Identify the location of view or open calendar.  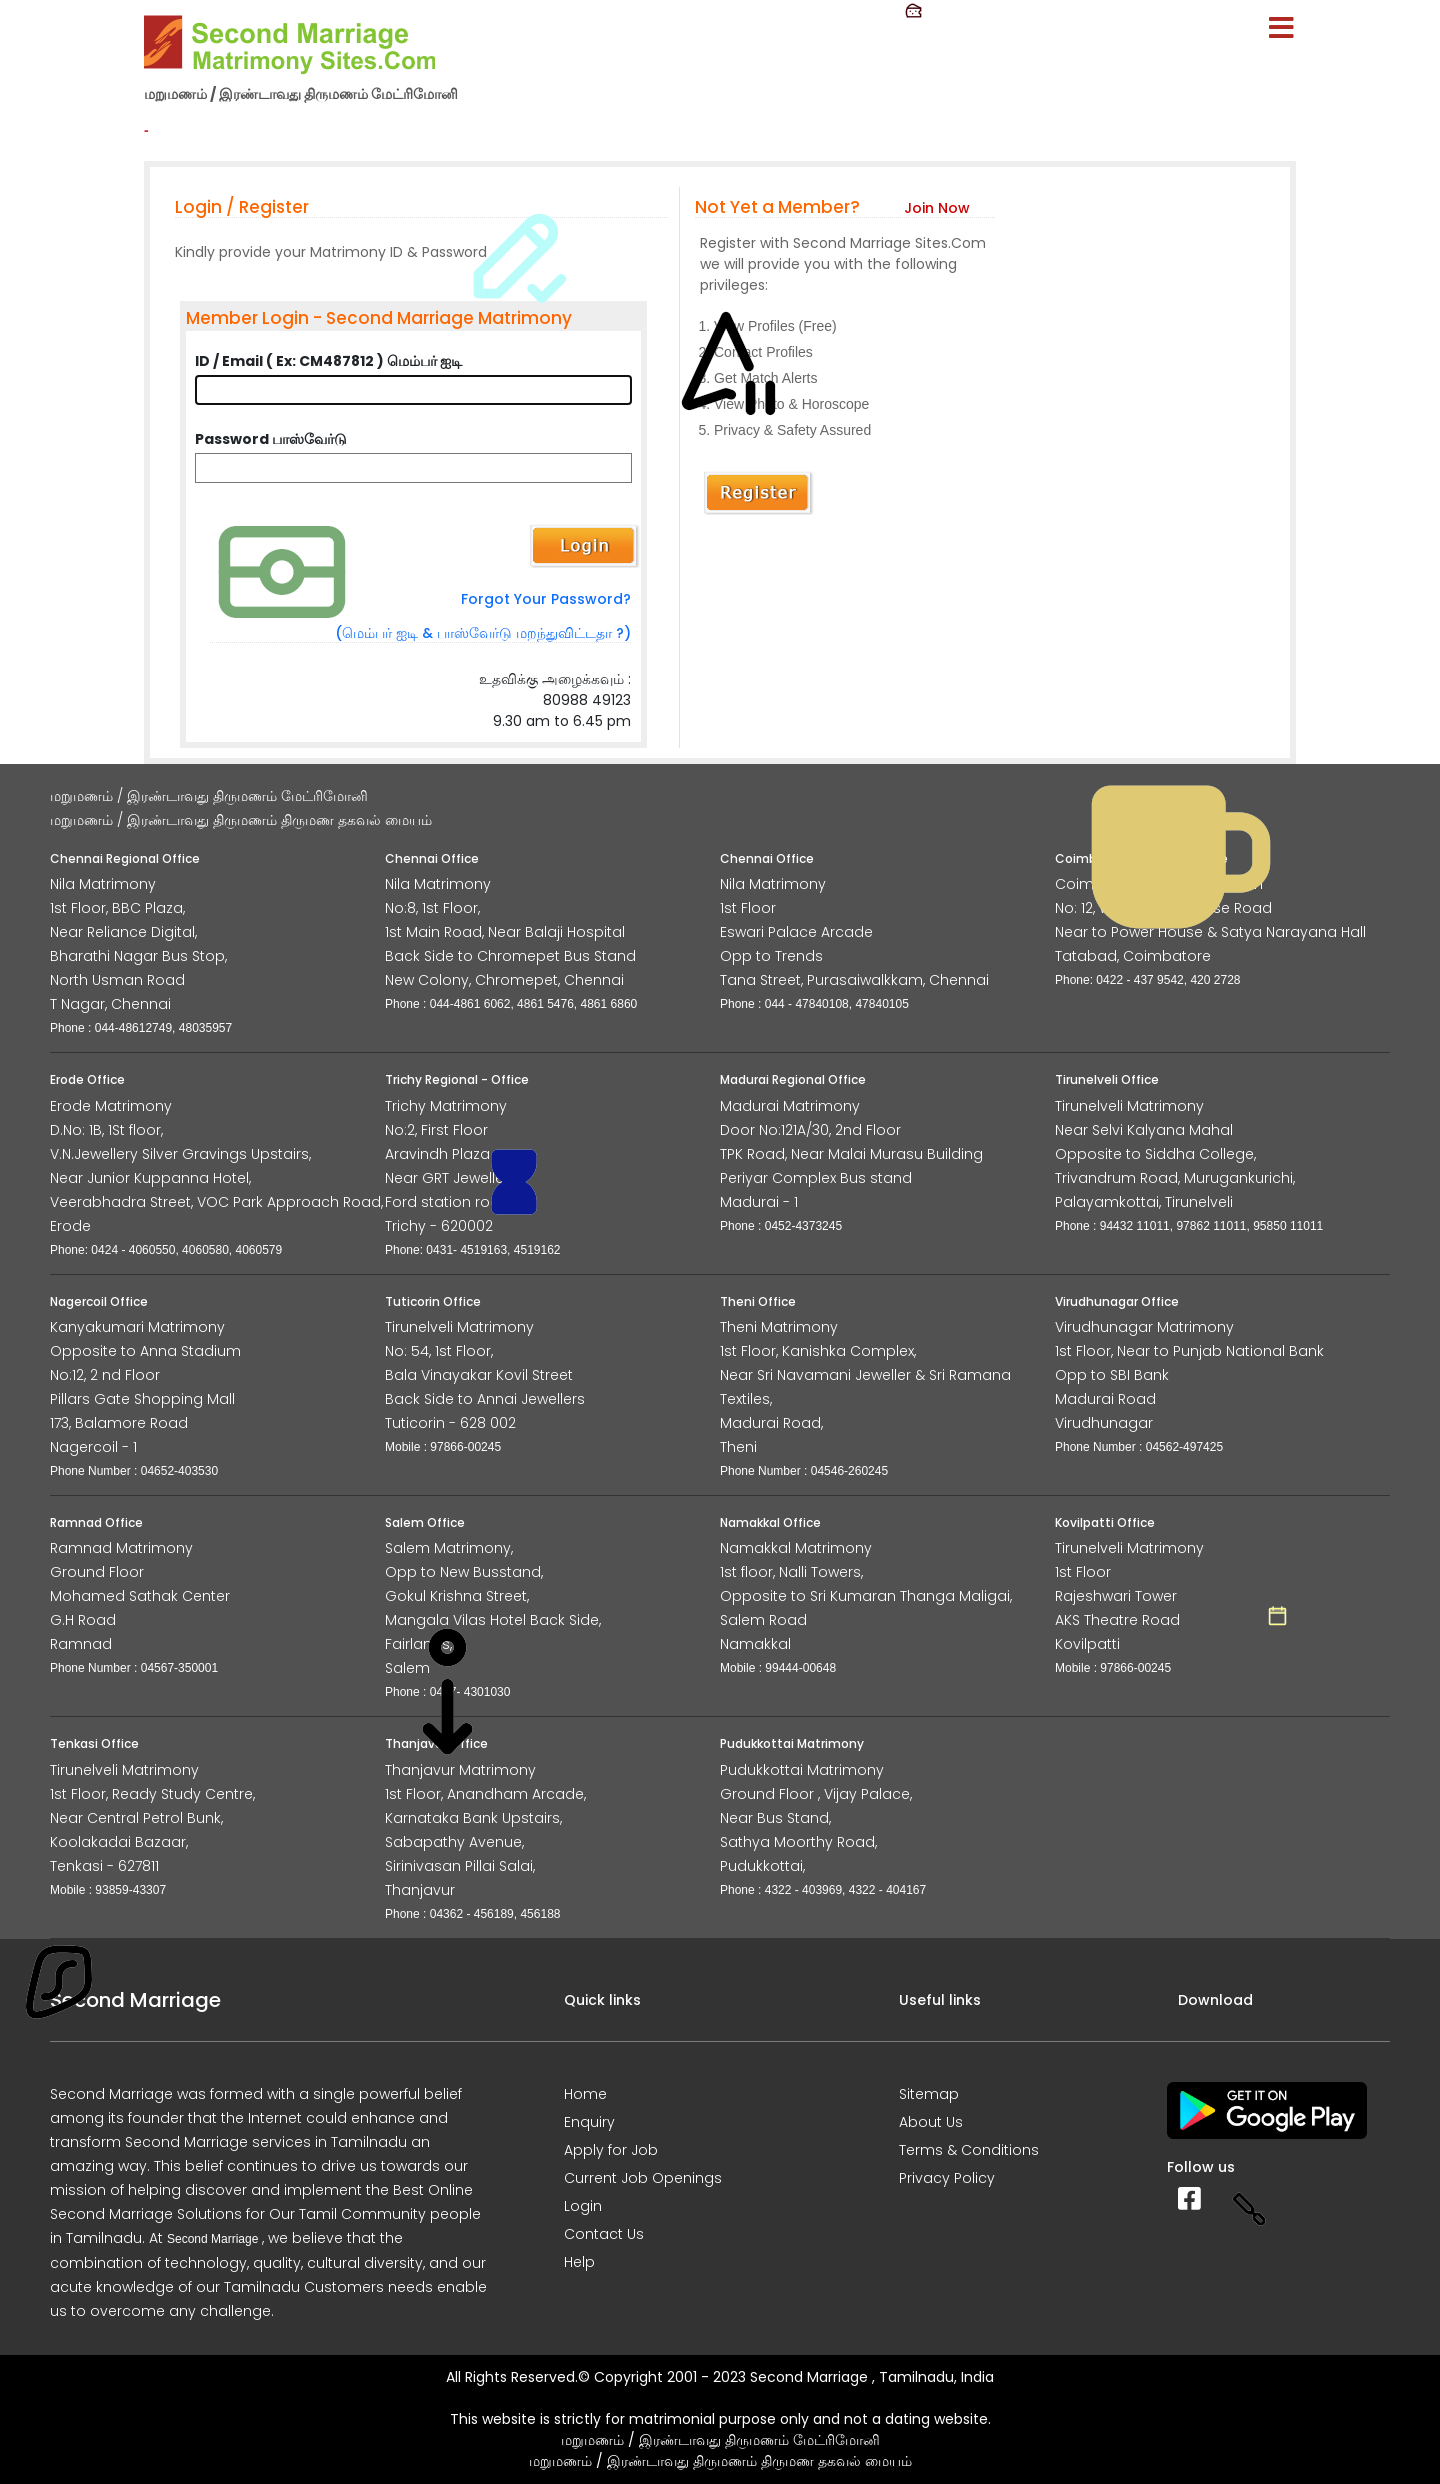
(1277, 1616).